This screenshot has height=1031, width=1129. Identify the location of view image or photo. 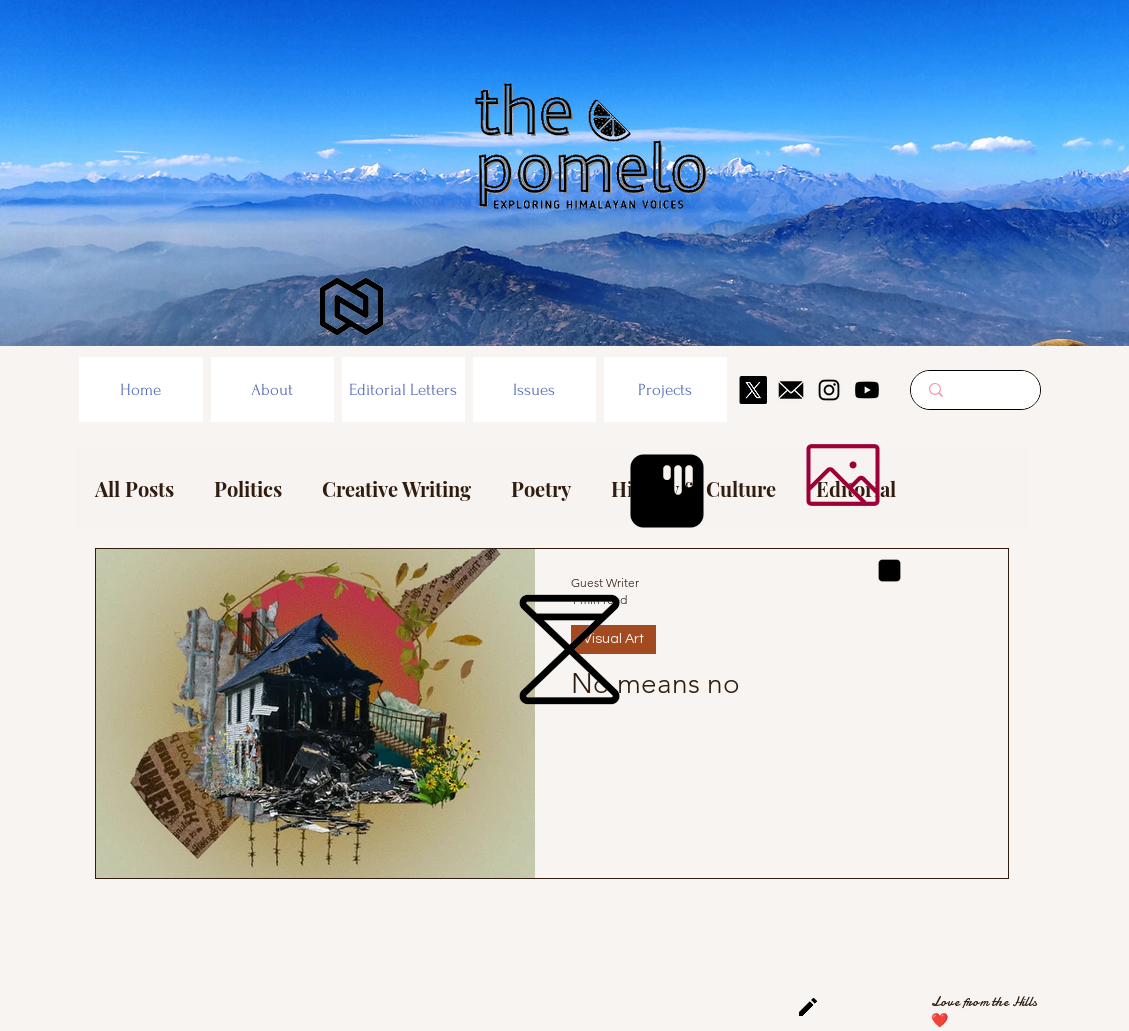
(843, 475).